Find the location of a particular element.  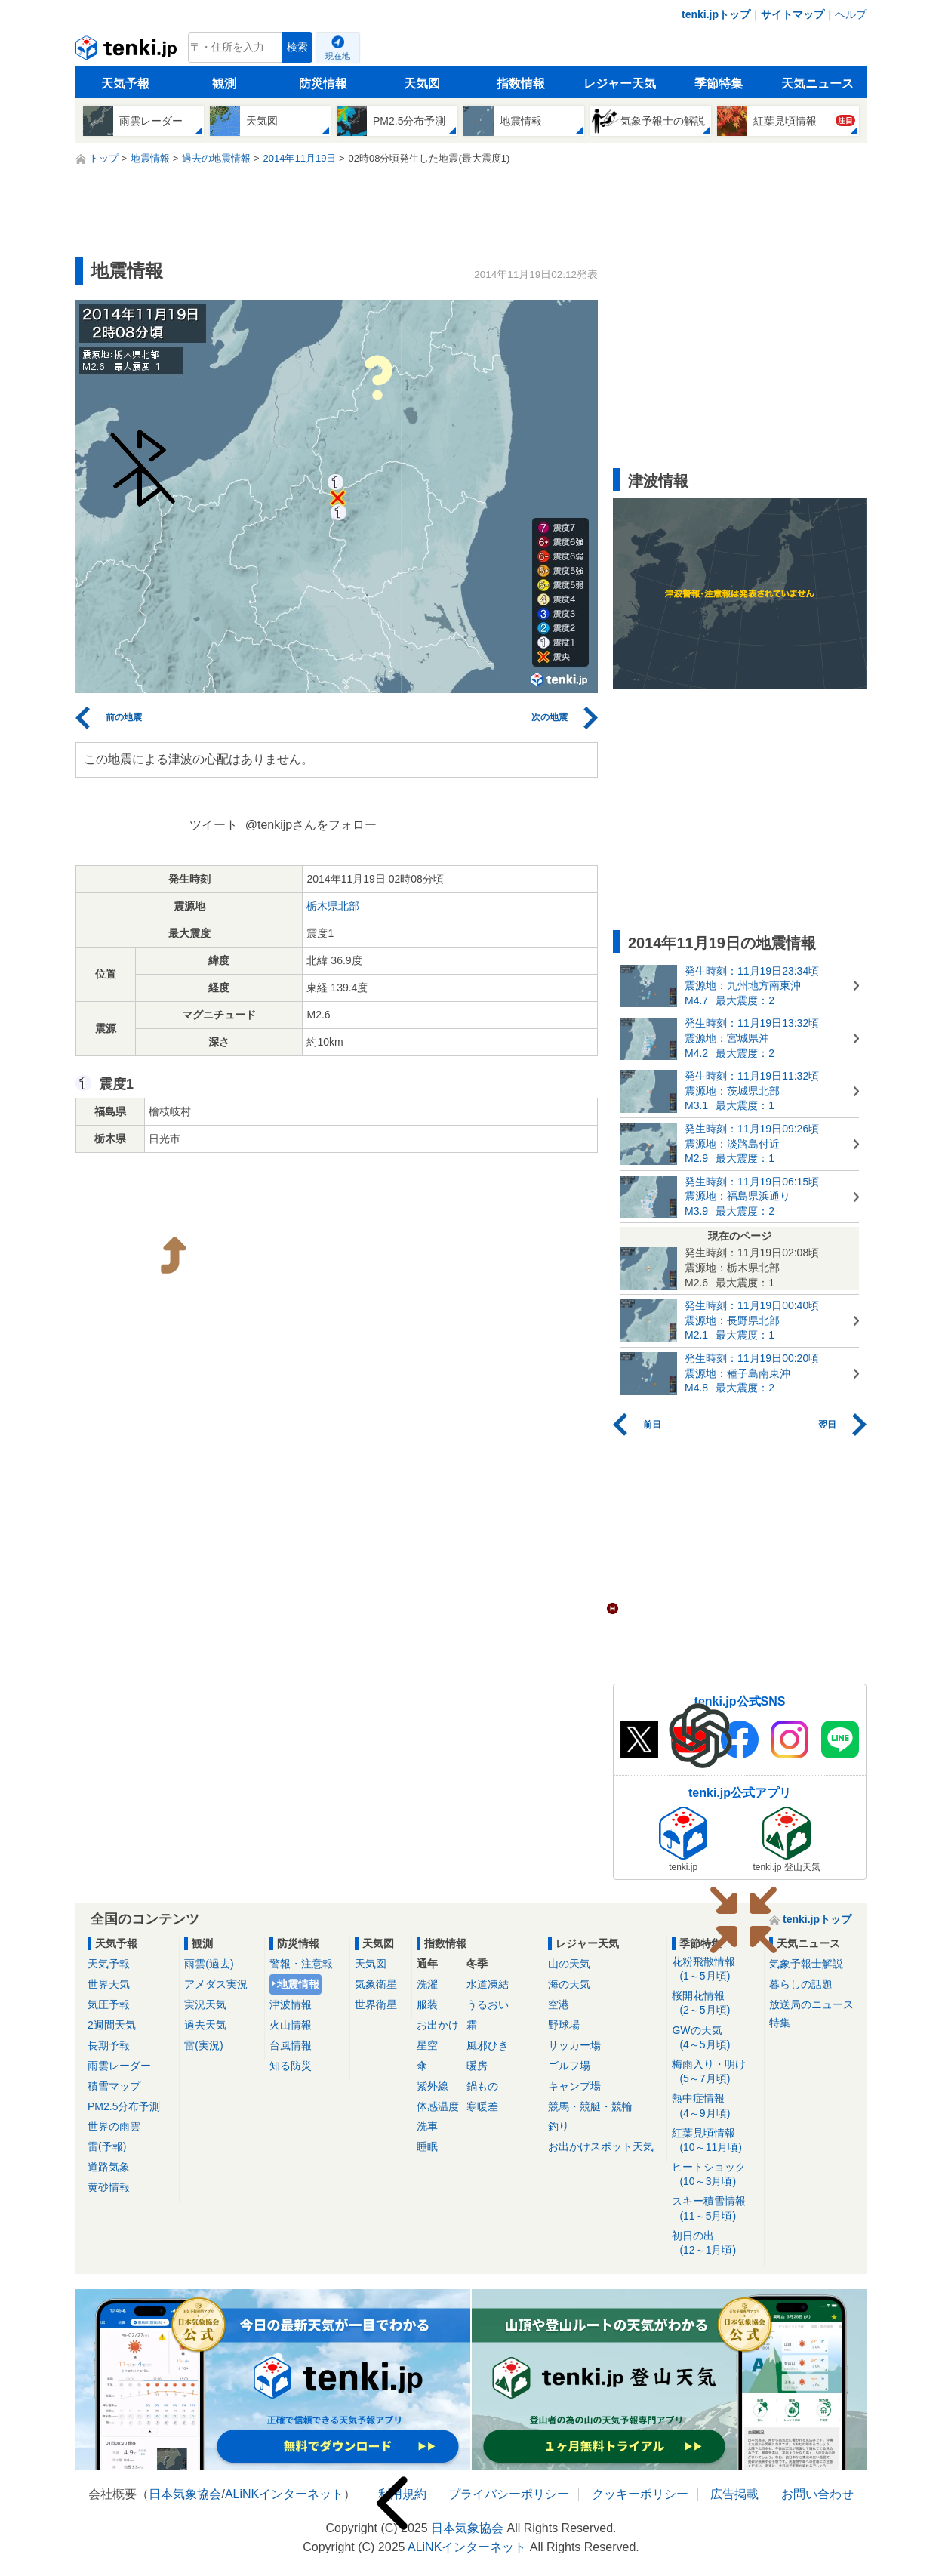

turn right then continue forward is located at coordinates (174, 1255).